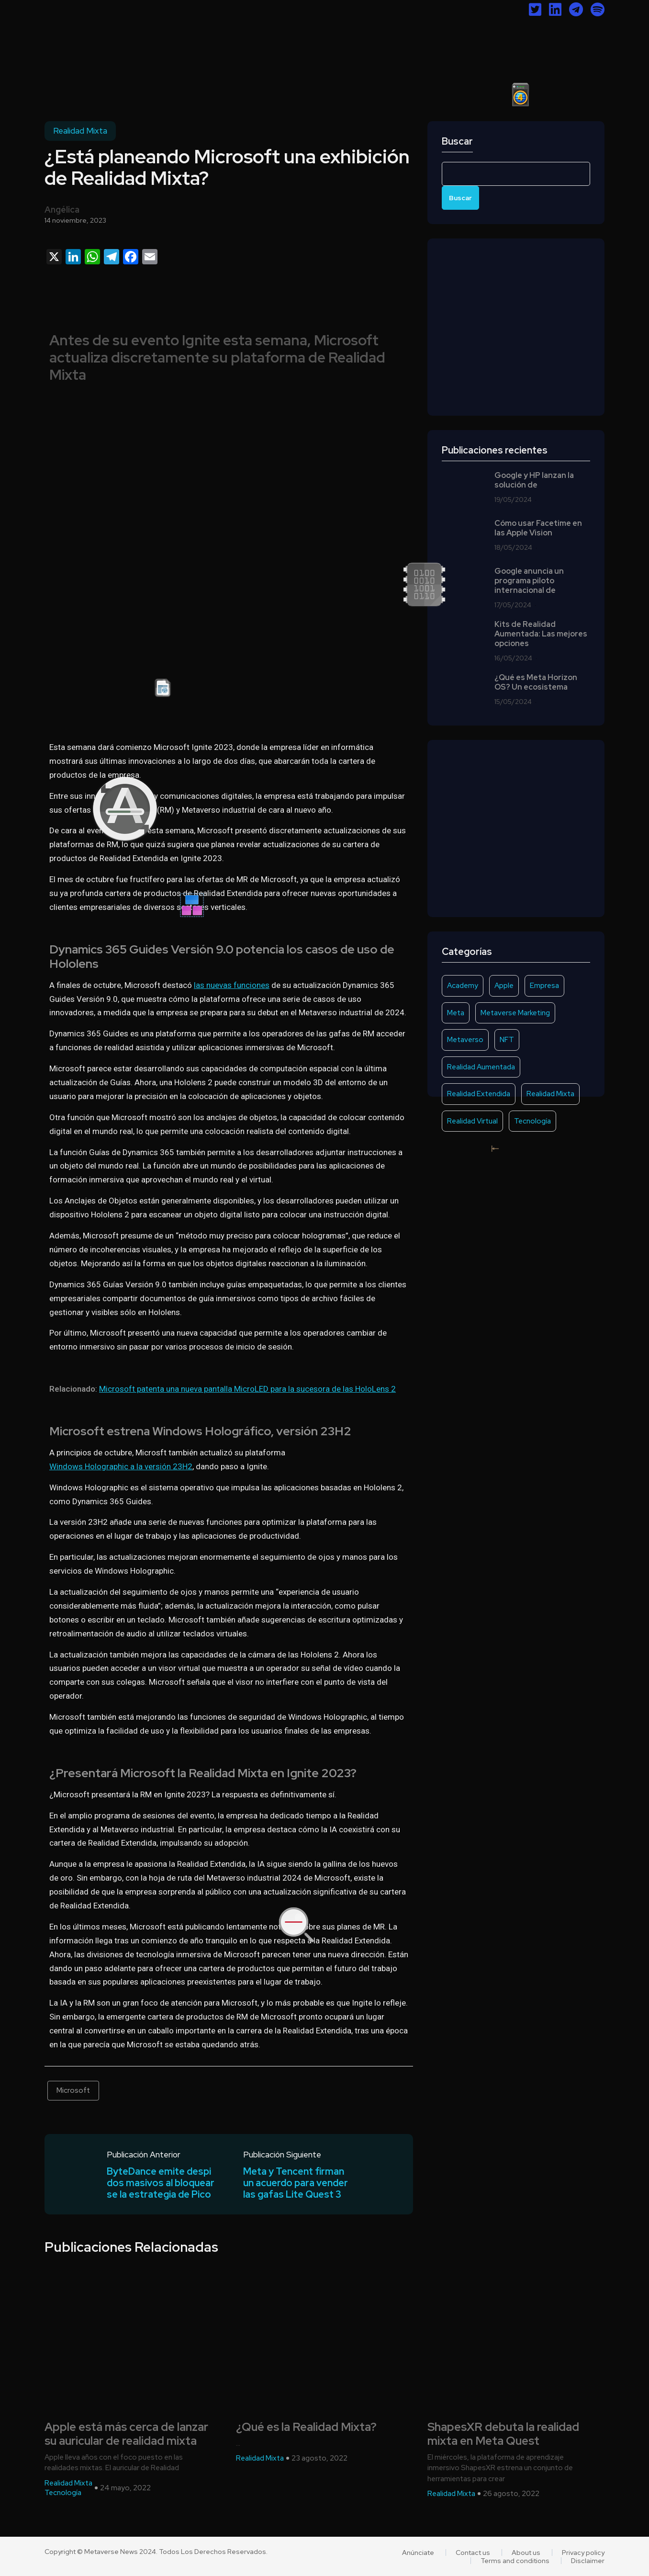 The height and width of the screenshot is (2576, 649). What do you see at coordinates (192, 905) in the screenshot?
I see `select all items in the current view` at bounding box center [192, 905].